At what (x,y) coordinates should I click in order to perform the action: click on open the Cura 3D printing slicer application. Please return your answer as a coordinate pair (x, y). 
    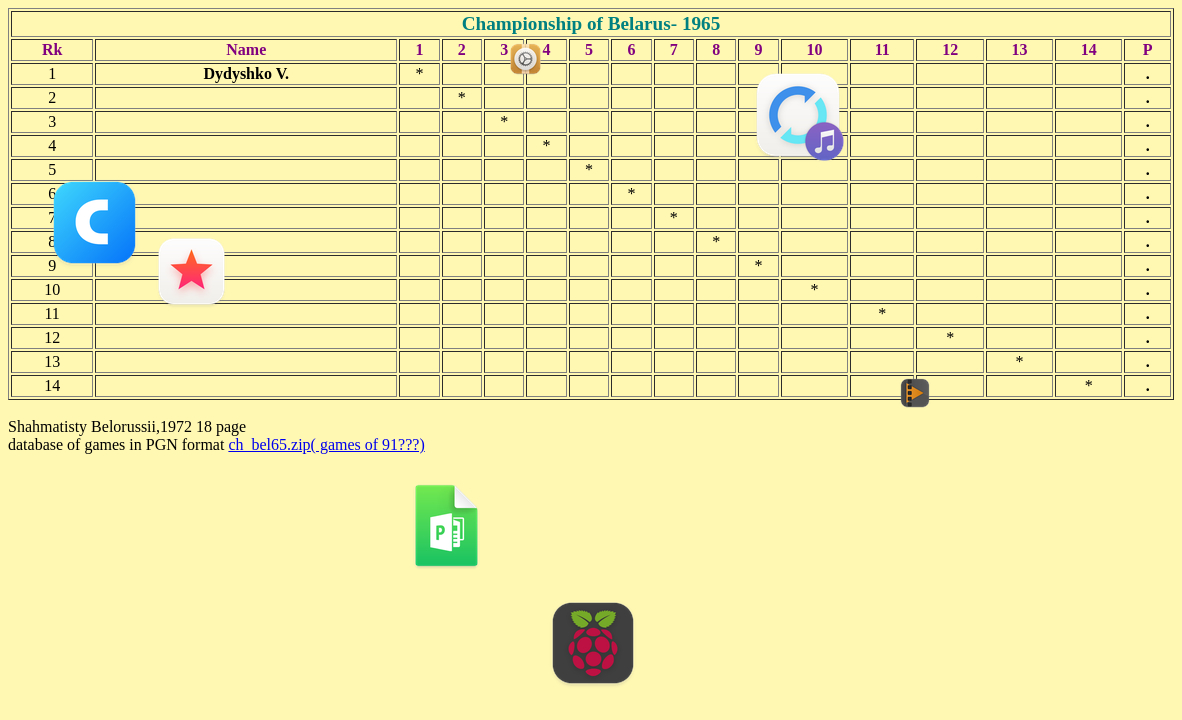
    Looking at the image, I should click on (94, 222).